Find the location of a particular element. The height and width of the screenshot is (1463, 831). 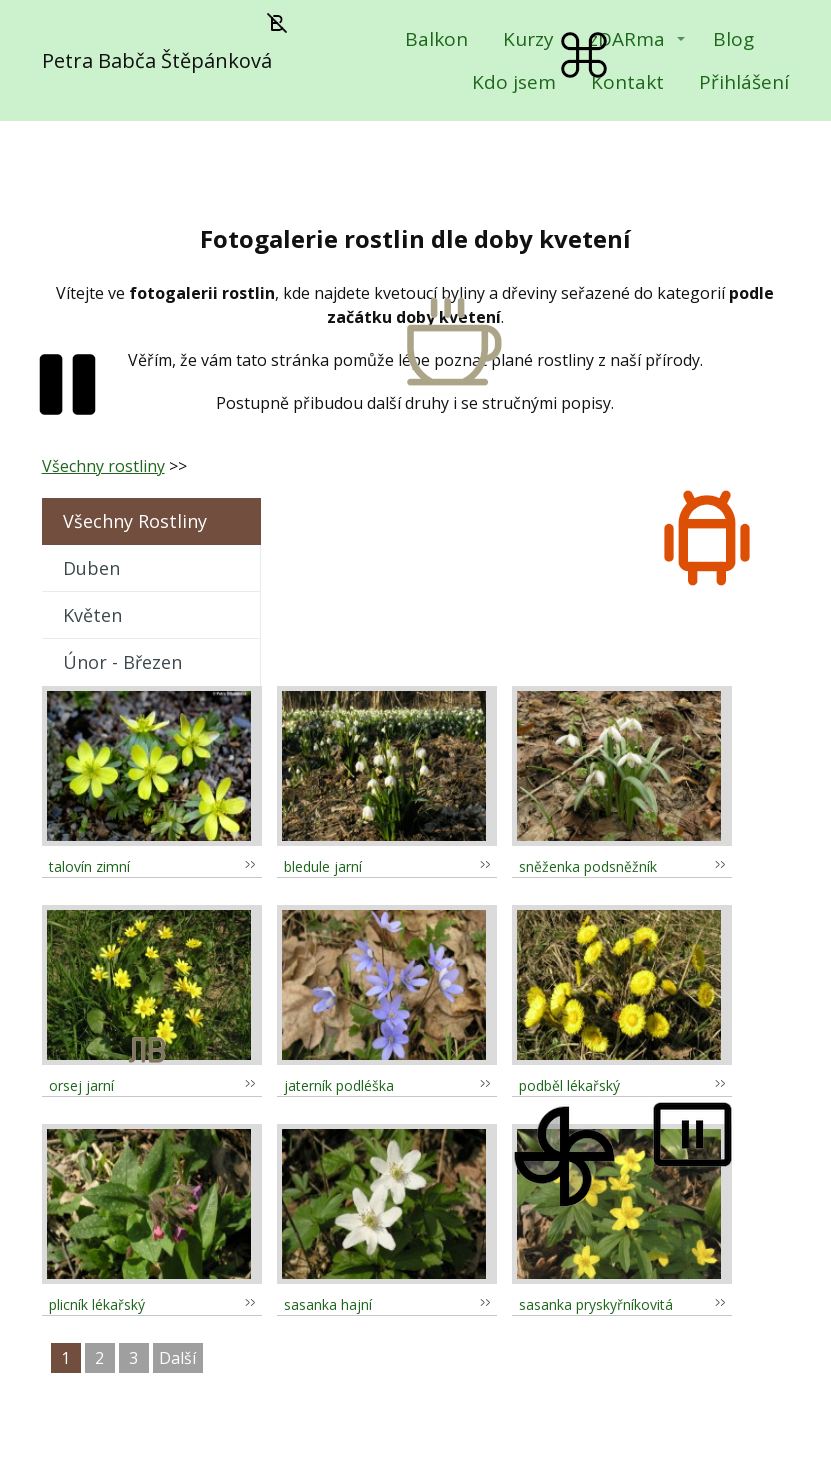

pause media playback is located at coordinates (67, 384).